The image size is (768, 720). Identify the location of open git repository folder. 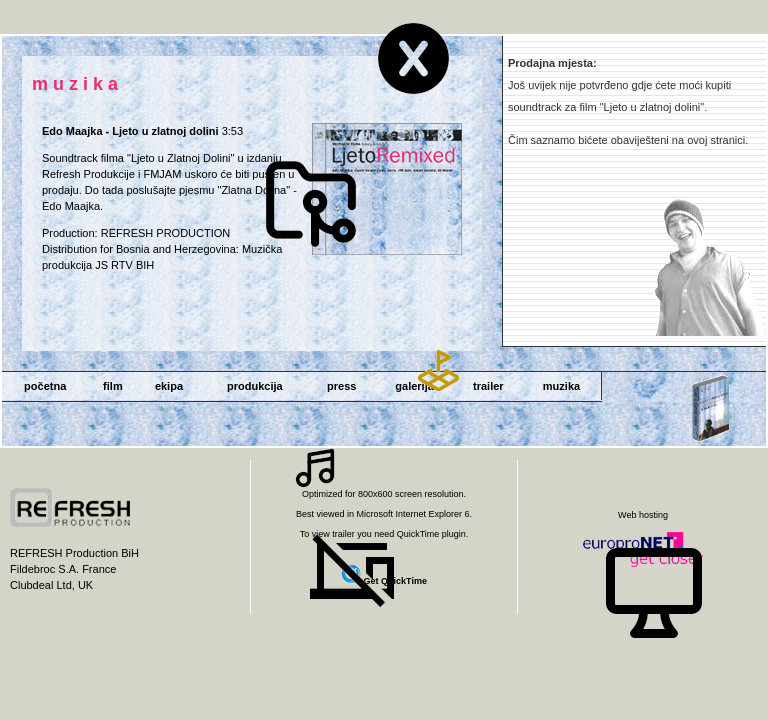
(311, 202).